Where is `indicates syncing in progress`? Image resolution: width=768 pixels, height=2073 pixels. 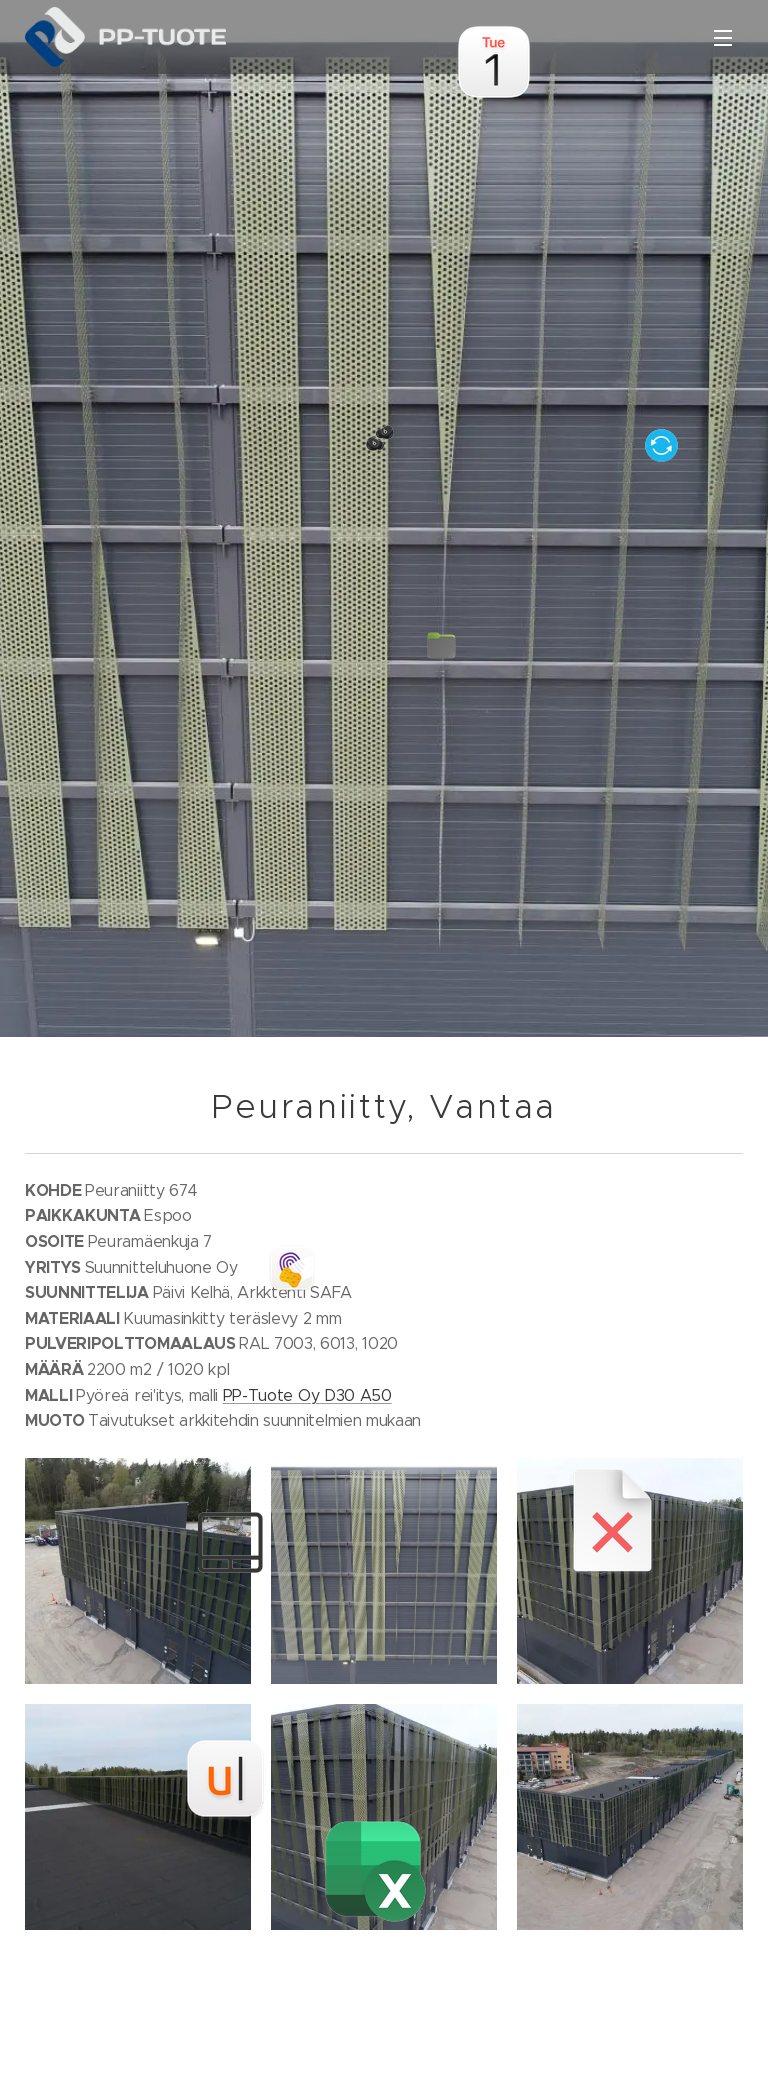 indicates syncing in progress is located at coordinates (661, 445).